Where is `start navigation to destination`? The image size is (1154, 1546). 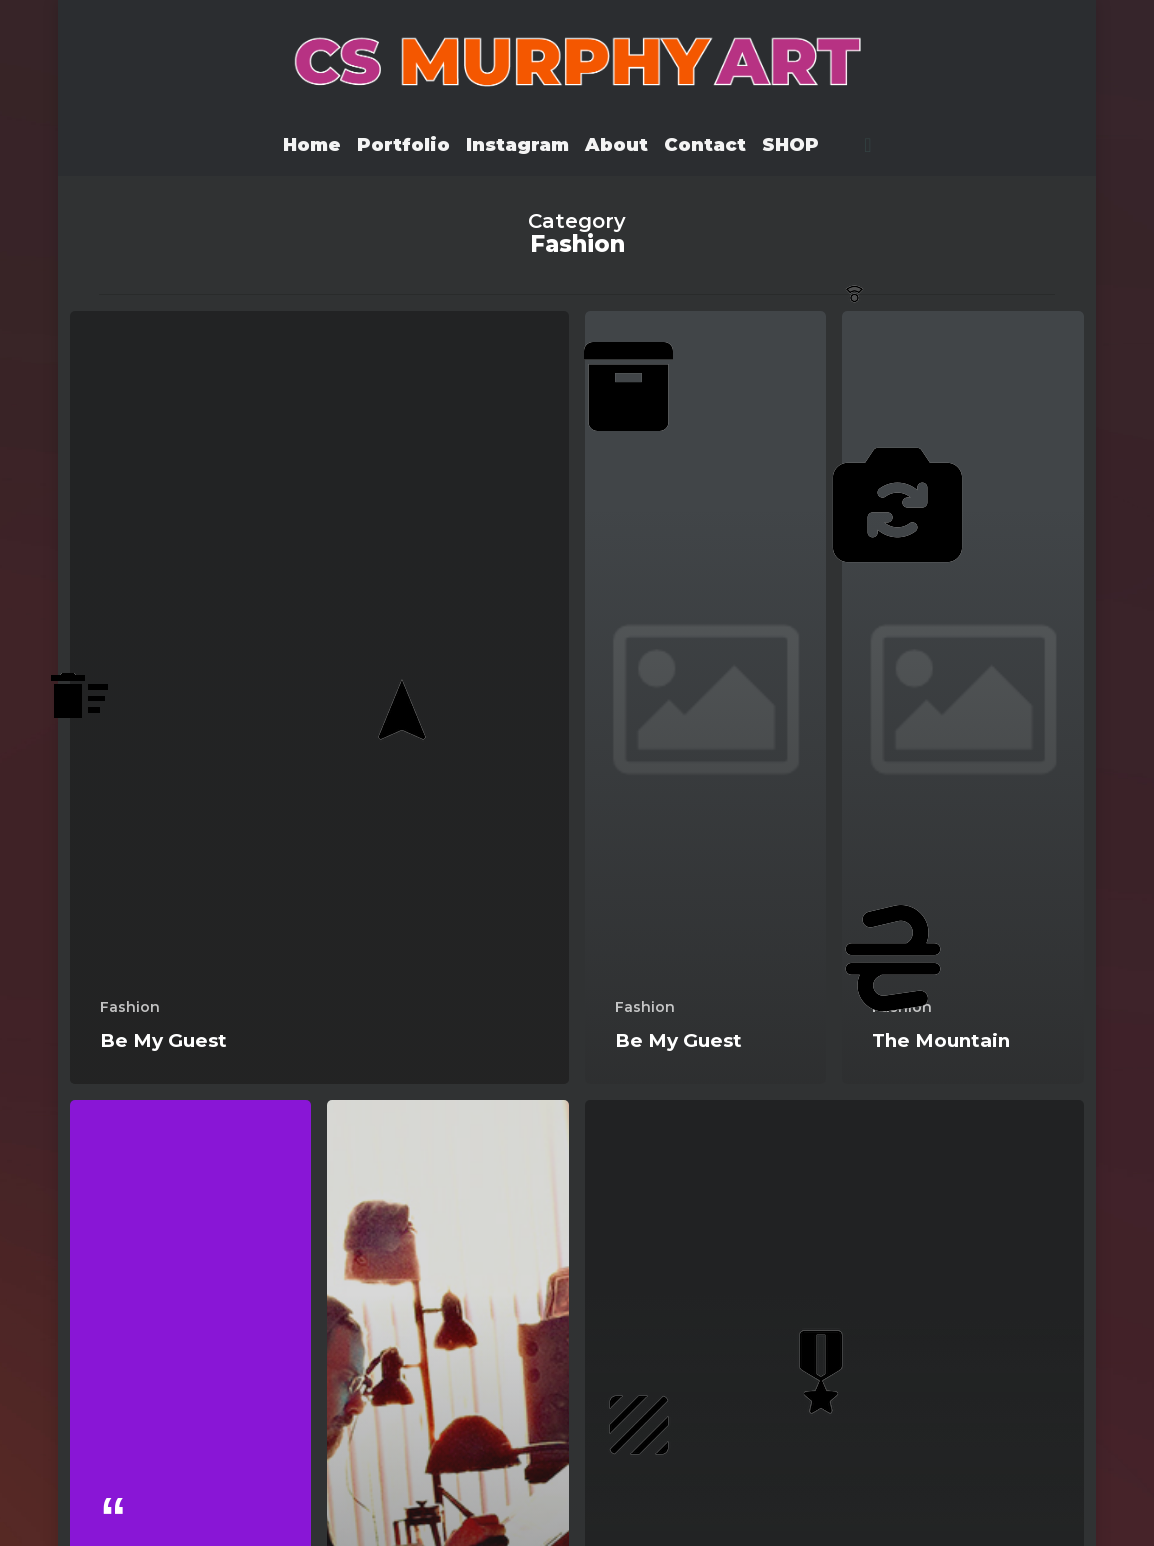
start navigation to destination is located at coordinates (402, 711).